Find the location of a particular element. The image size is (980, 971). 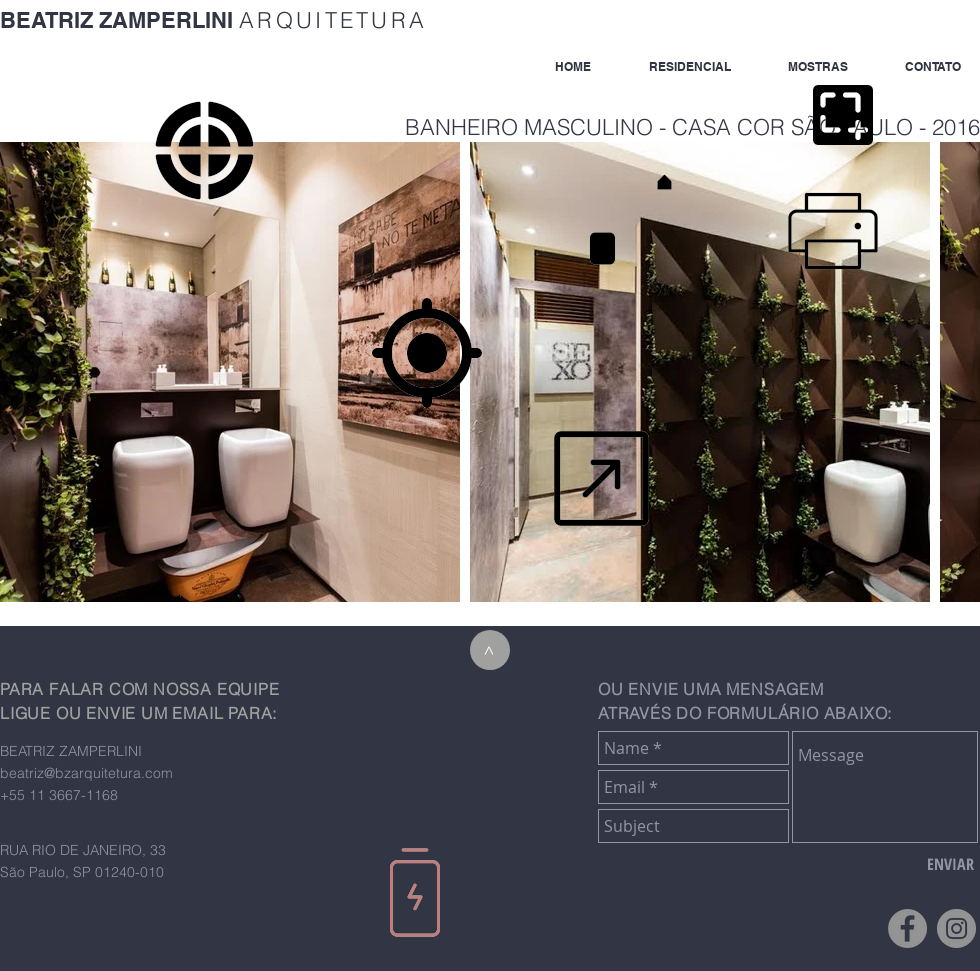

print the current document is located at coordinates (833, 231).